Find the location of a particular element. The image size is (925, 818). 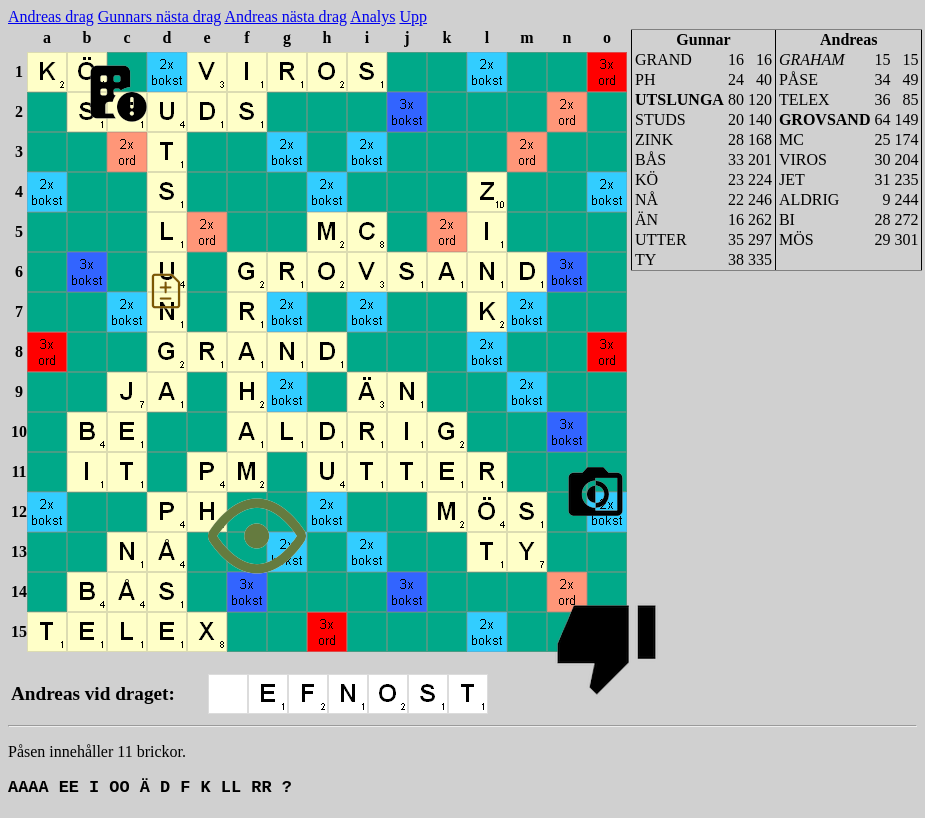

building or property alert notification is located at coordinates (117, 92).